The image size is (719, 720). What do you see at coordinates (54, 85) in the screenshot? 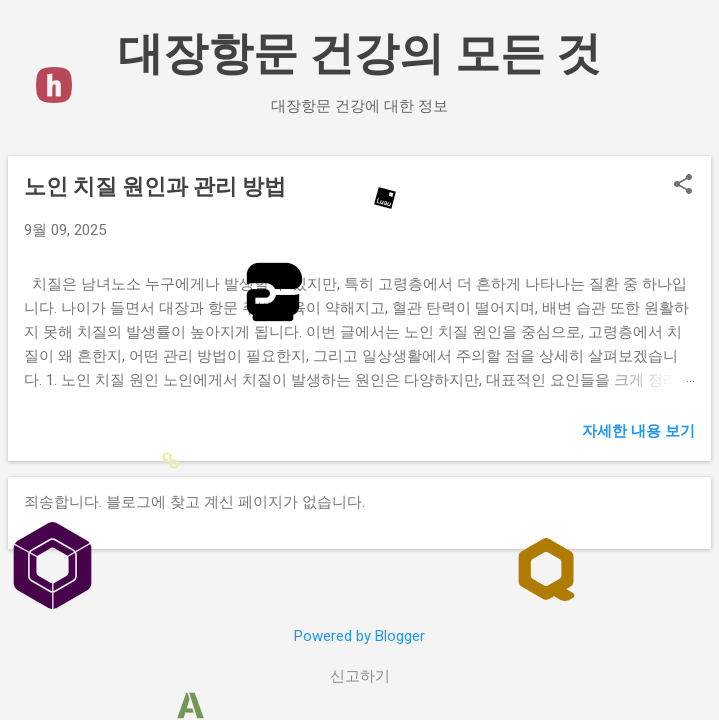
I see `Hack Club logo` at bounding box center [54, 85].